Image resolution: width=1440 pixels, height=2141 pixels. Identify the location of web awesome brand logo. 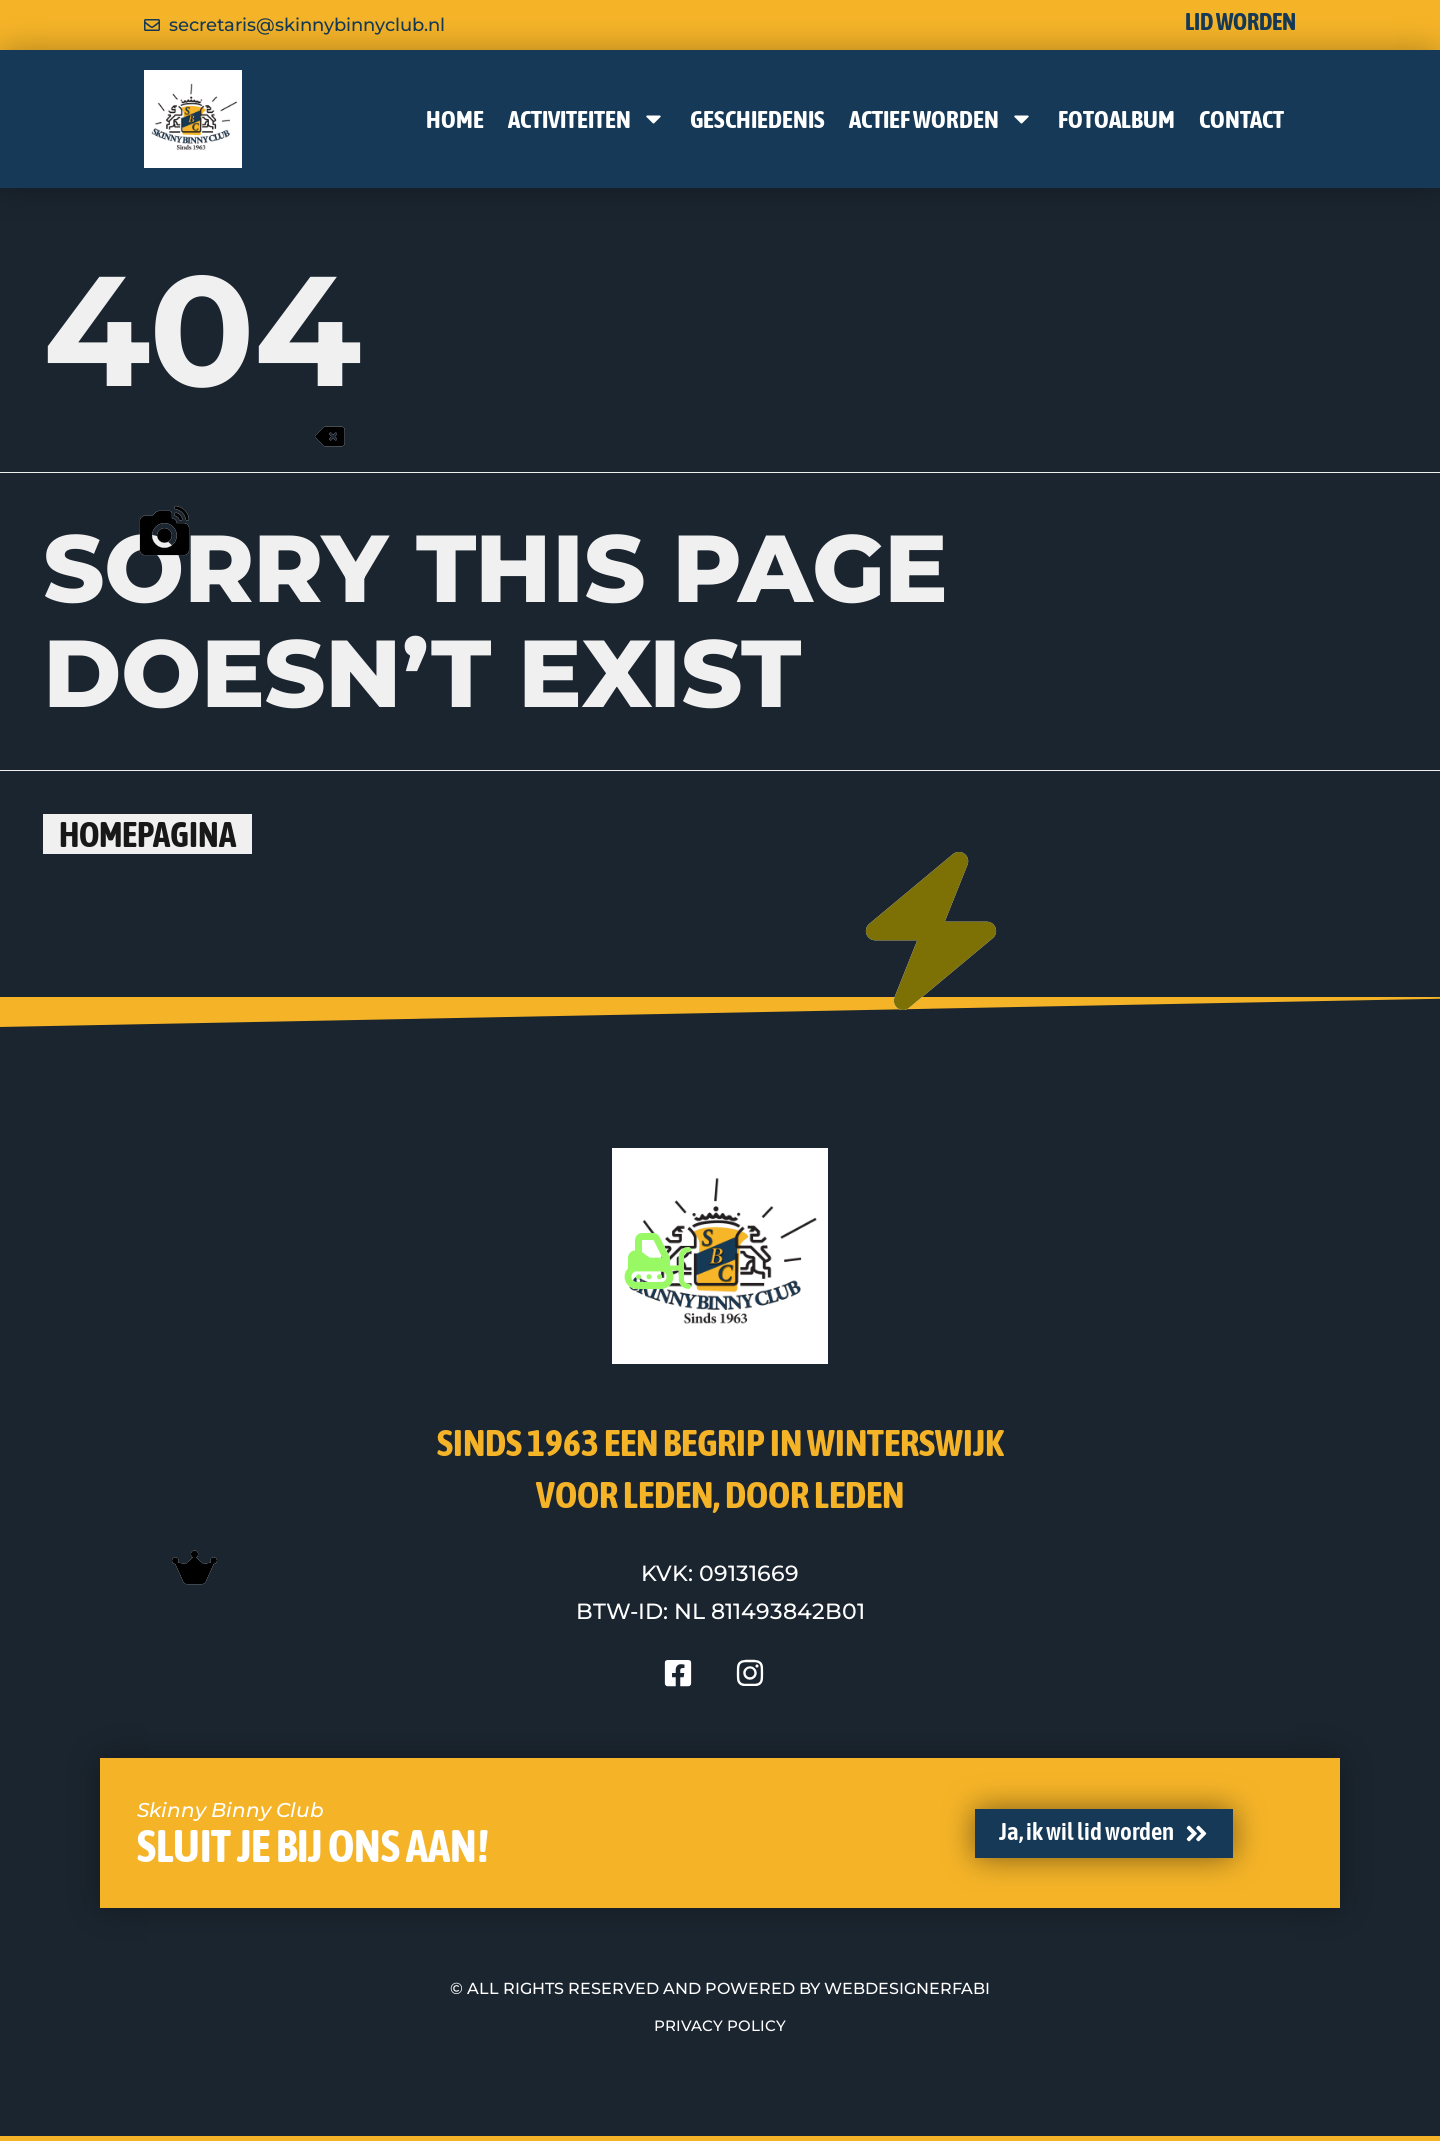
(194, 1568).